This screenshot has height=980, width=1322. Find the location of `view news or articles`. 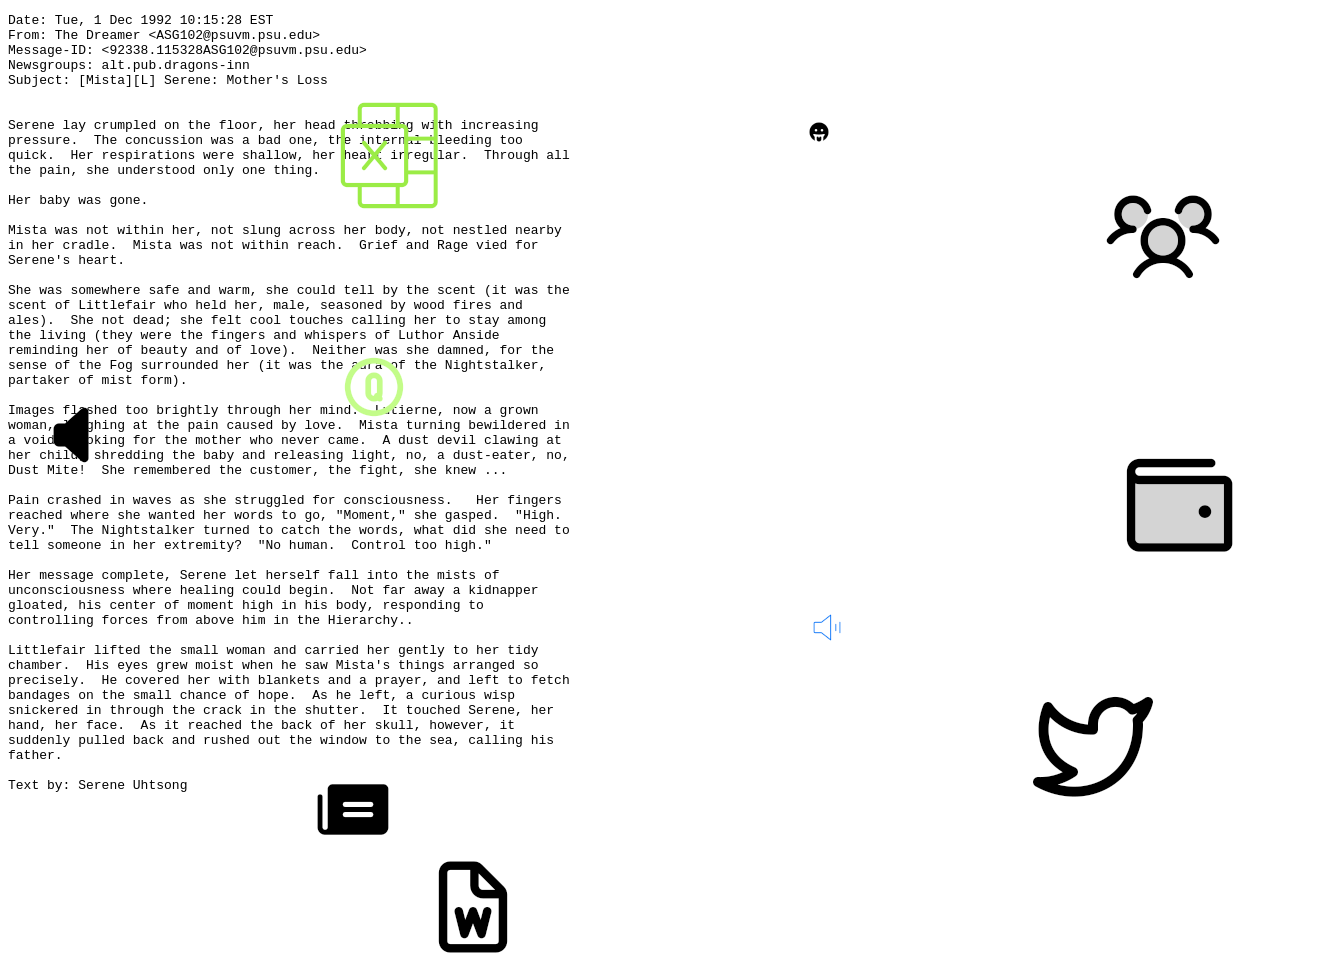

view news or articles is located at coordinates (355, 809).